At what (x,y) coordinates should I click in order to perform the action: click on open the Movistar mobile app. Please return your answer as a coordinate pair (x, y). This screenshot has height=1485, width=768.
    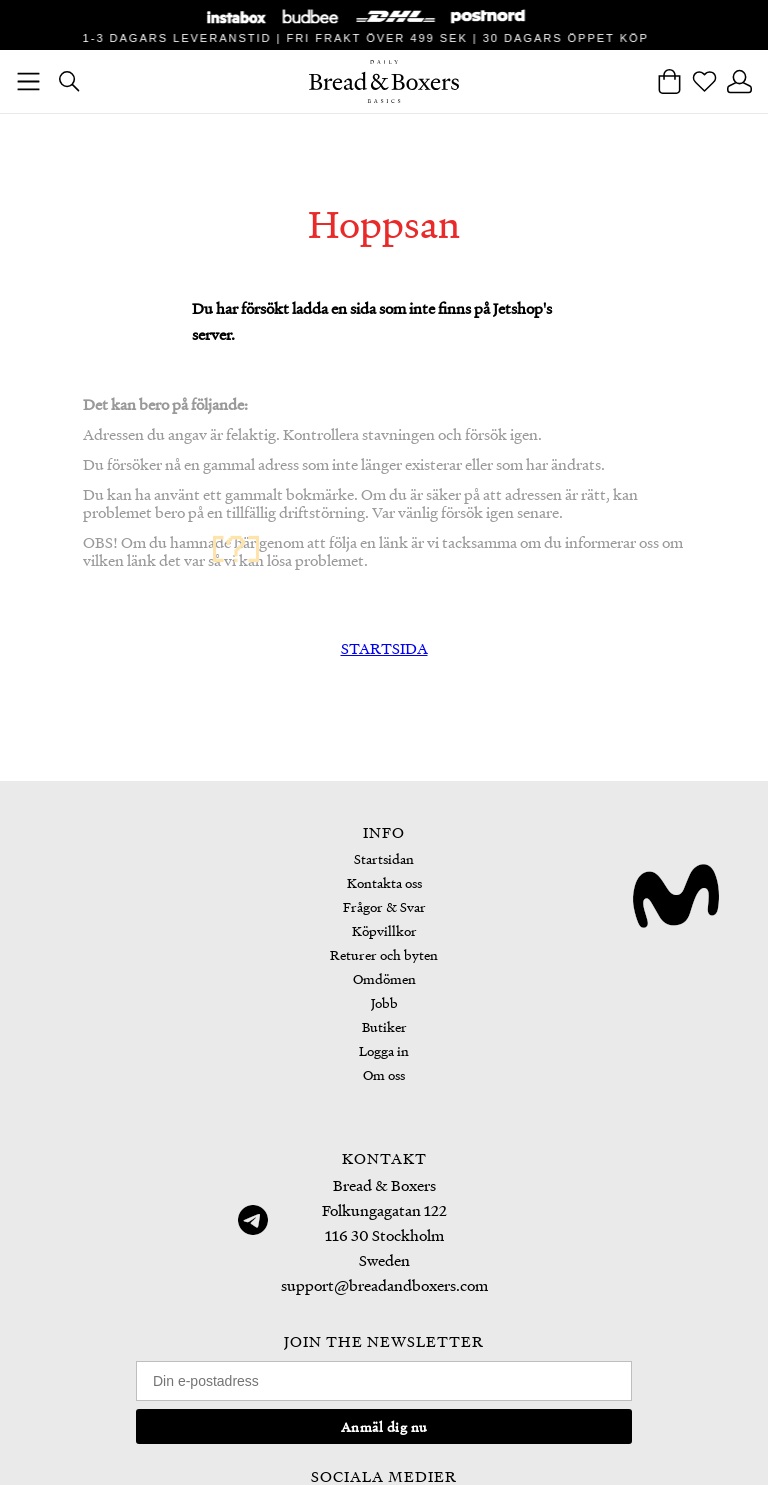
    Looking at the image, I should click on (676, 896).